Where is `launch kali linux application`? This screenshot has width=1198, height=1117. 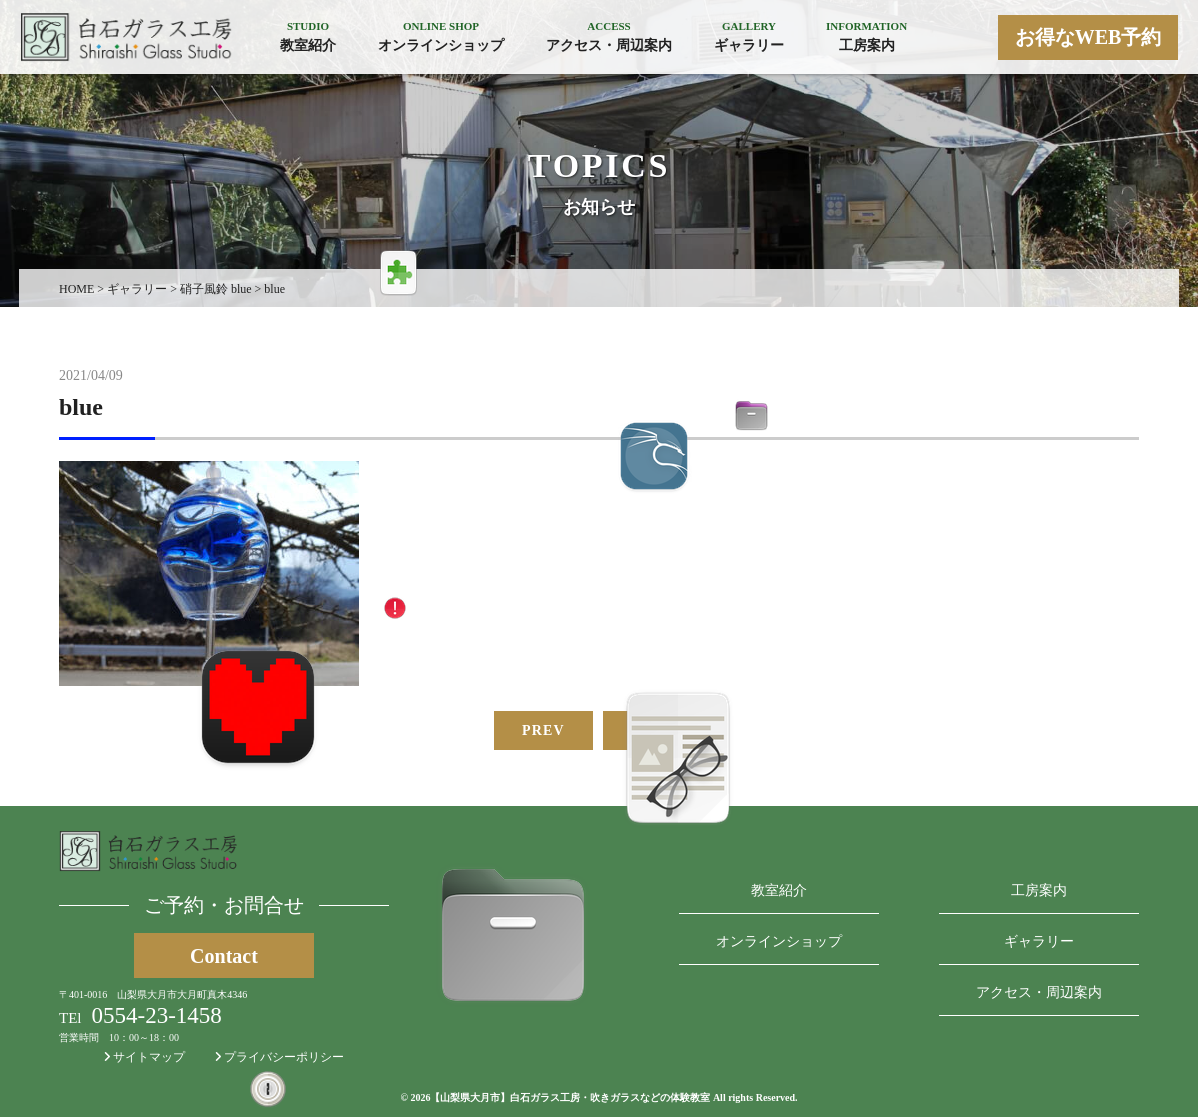 launch kali linux application is located at coordinates (654, 456).